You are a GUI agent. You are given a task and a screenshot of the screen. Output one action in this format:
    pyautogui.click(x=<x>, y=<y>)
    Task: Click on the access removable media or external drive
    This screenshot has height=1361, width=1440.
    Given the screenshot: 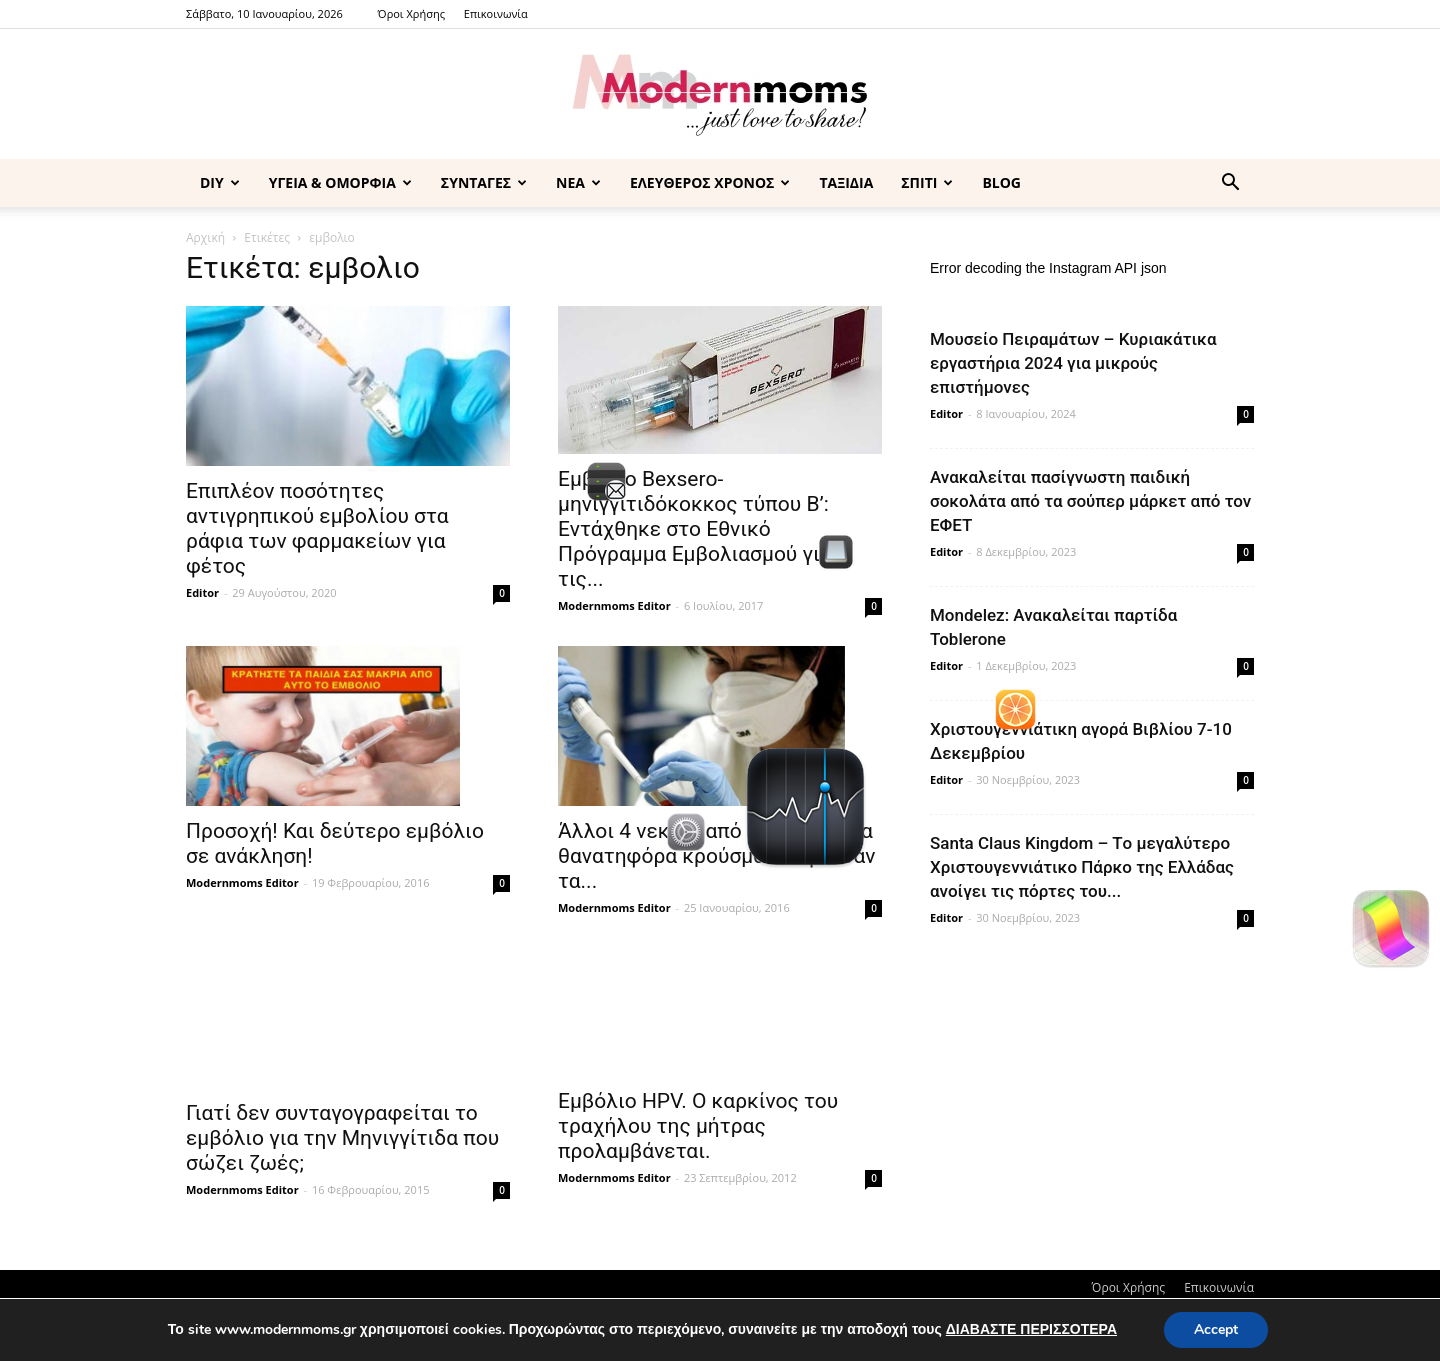 What is the action you would take?
    pyautogui.click(x=836, y=552)
    